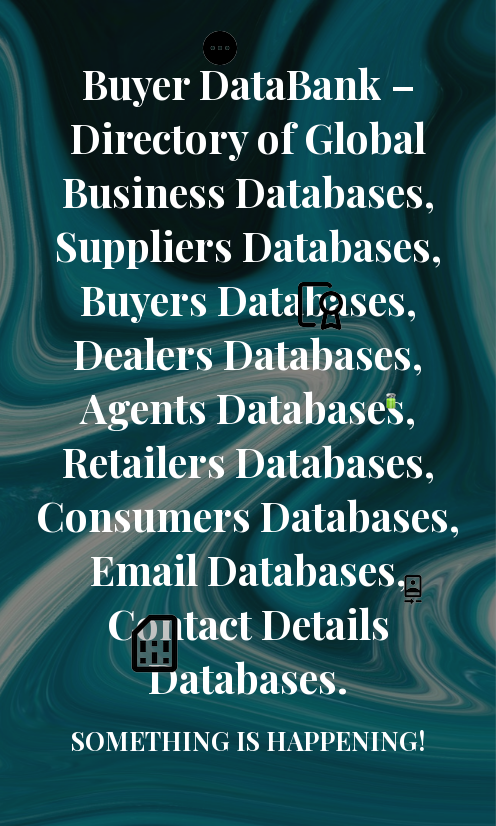 The width and height of the screenshot is (496, 826). I want to click on view sim card information, so click(154, 643).